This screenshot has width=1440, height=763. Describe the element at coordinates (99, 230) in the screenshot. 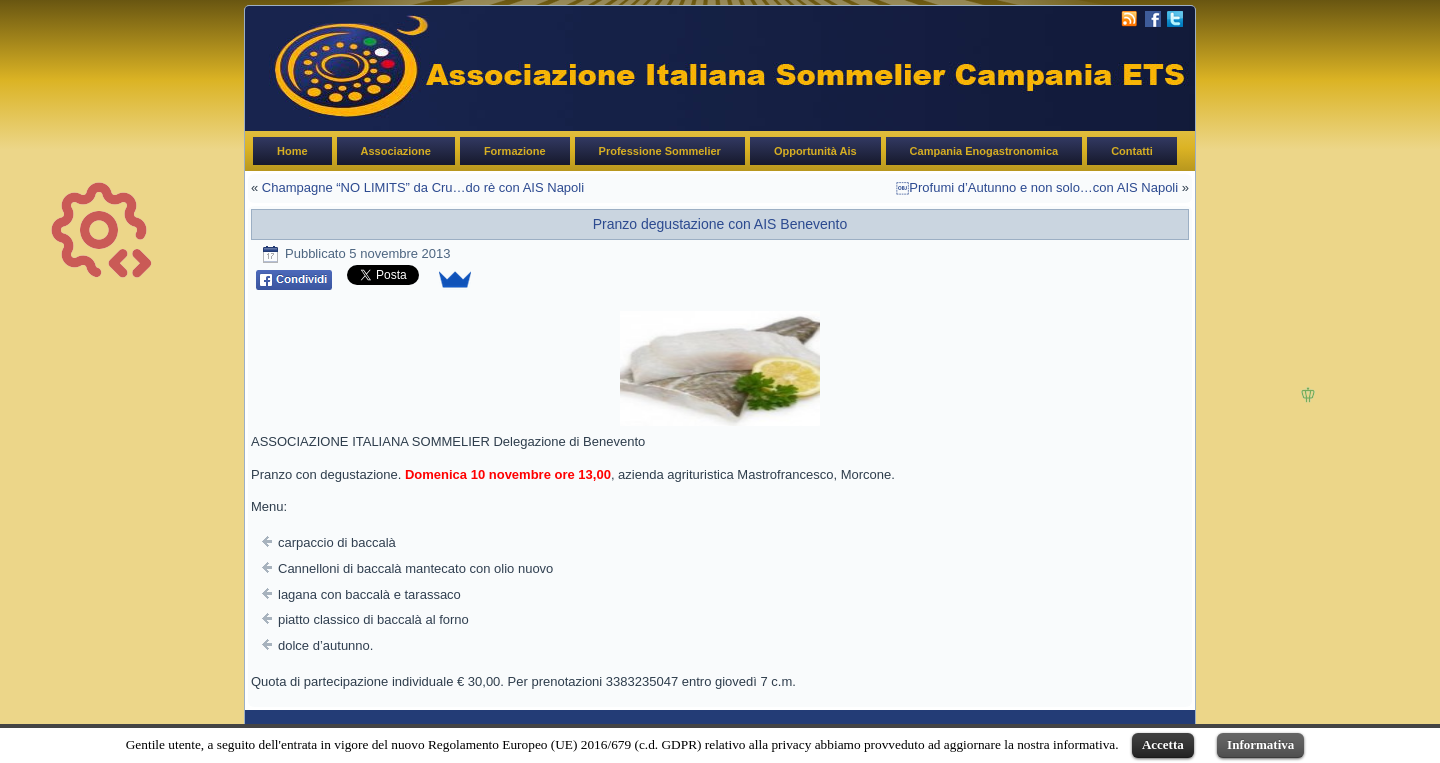

I see `access developer or code settings` at that location.